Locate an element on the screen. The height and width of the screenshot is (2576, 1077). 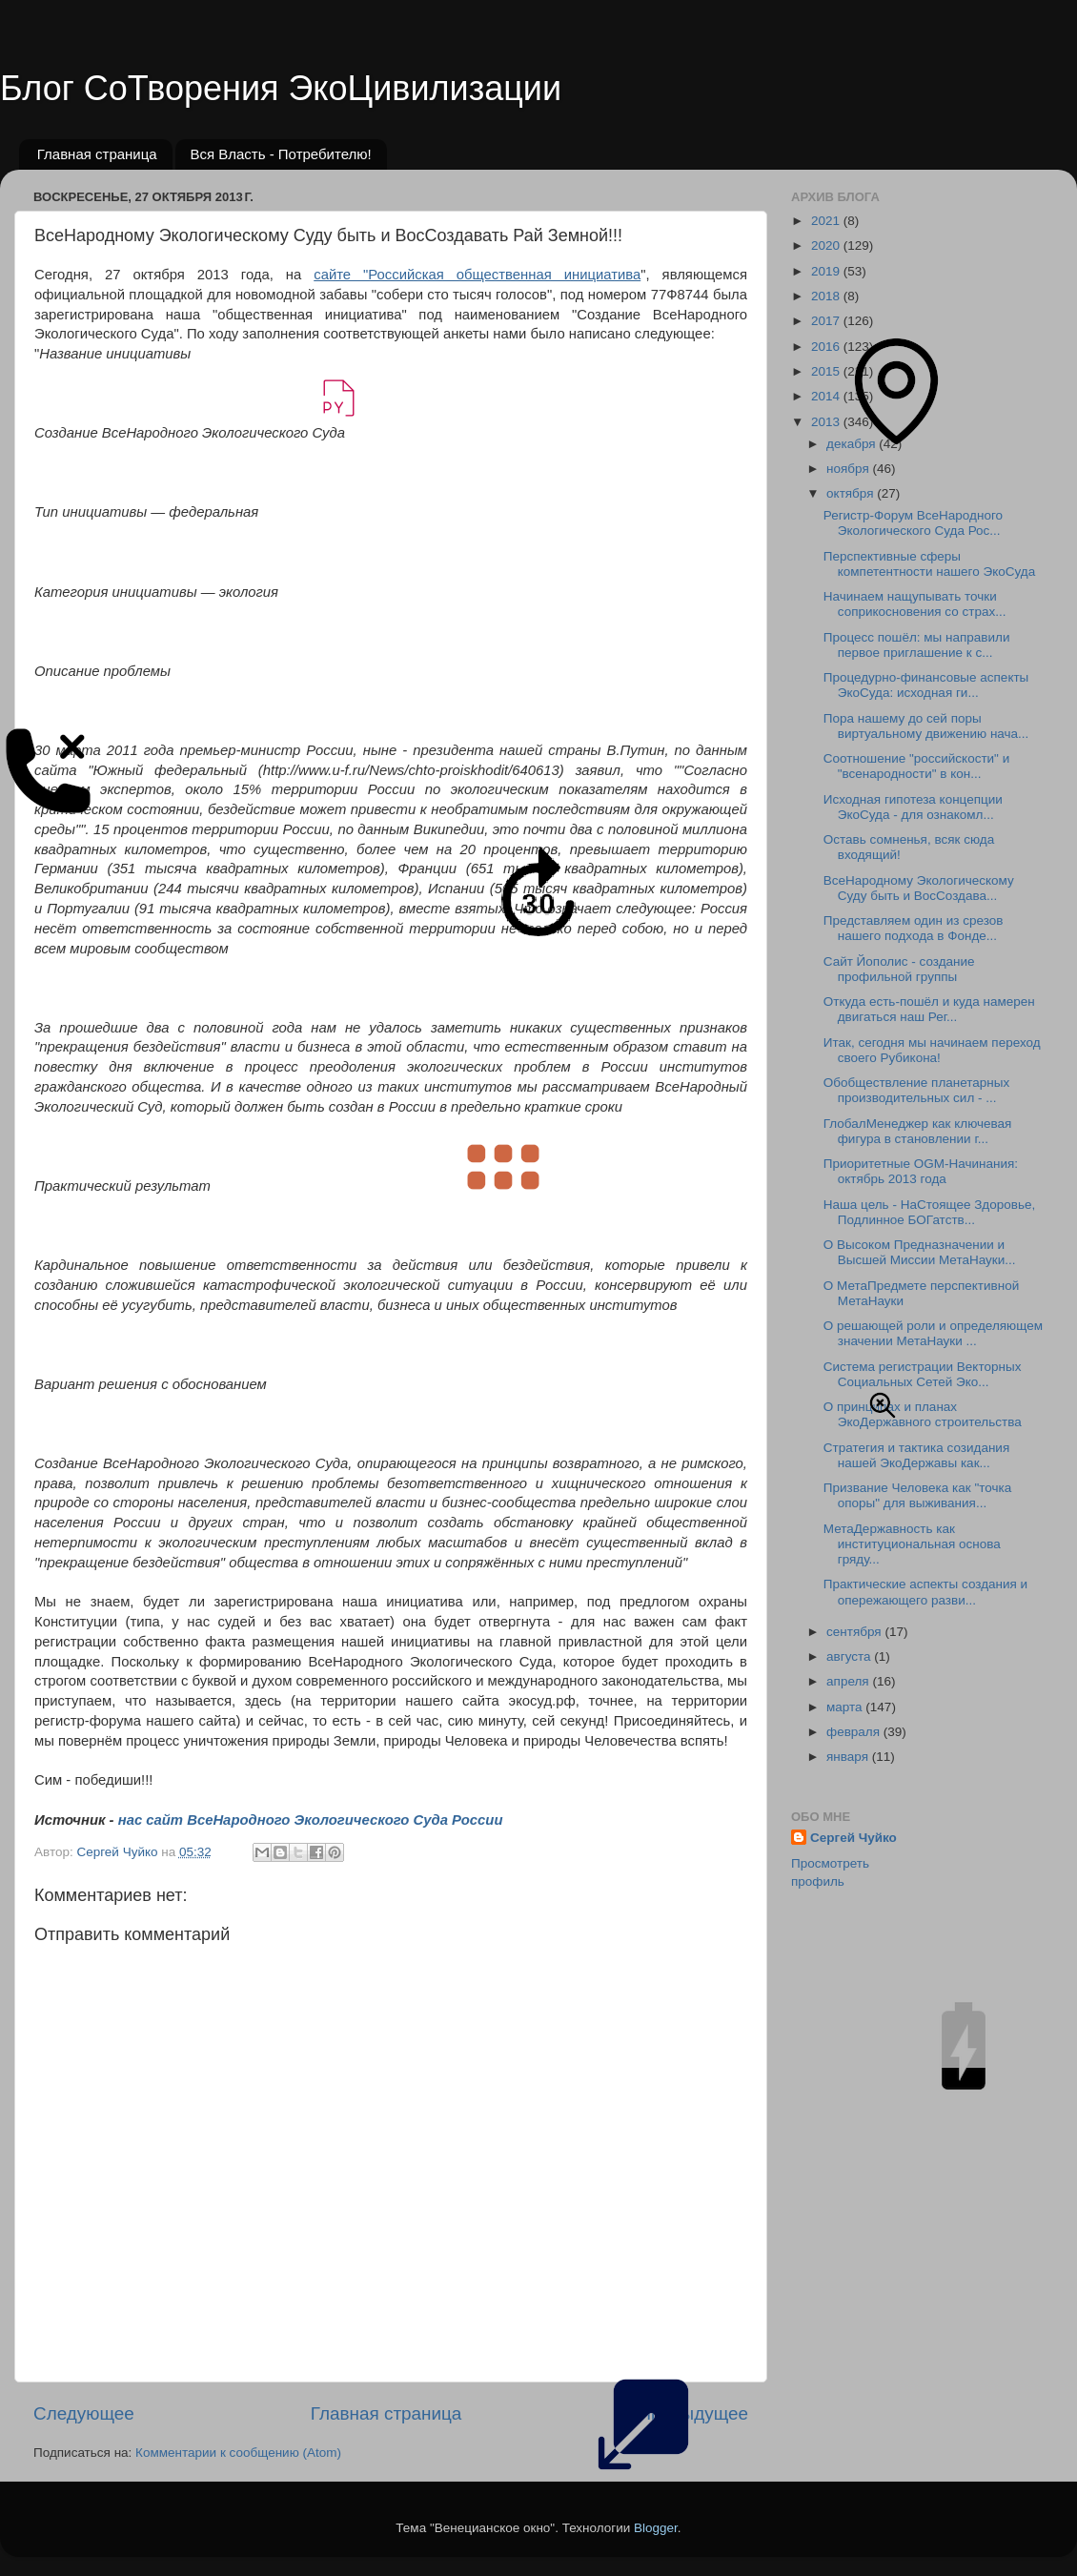
cancel or exit search mode is located at coordinates (883, 1405).